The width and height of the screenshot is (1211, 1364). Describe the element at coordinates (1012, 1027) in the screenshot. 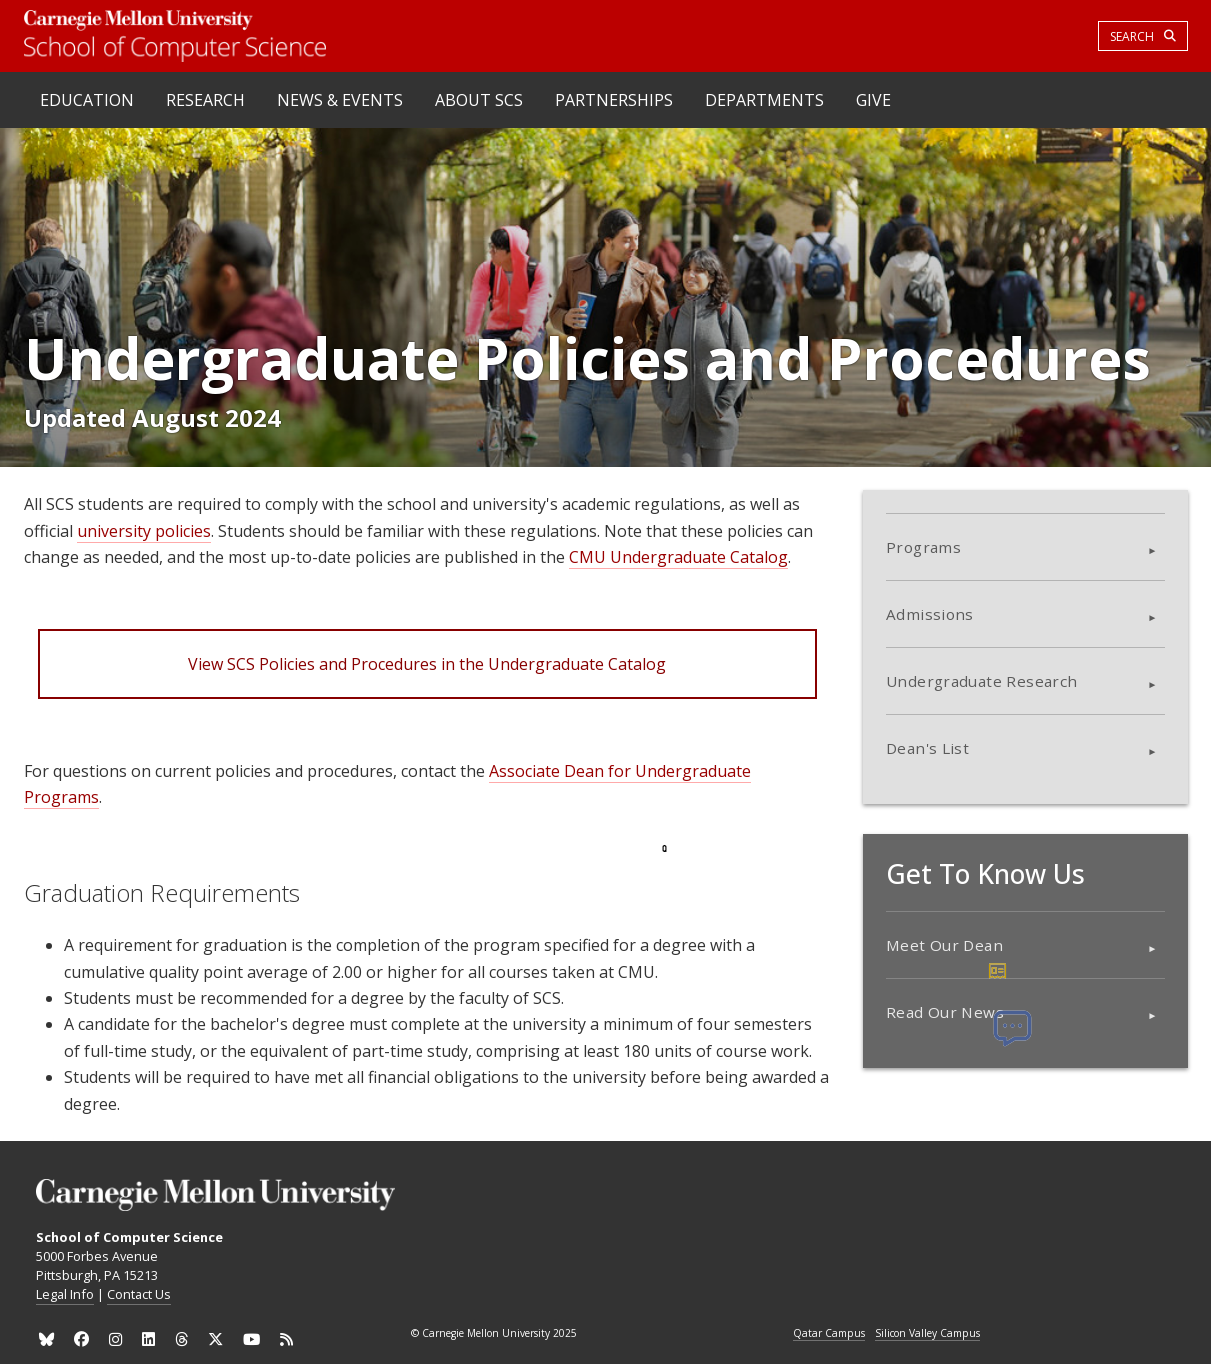

I see `open messaging or chat` at that location.